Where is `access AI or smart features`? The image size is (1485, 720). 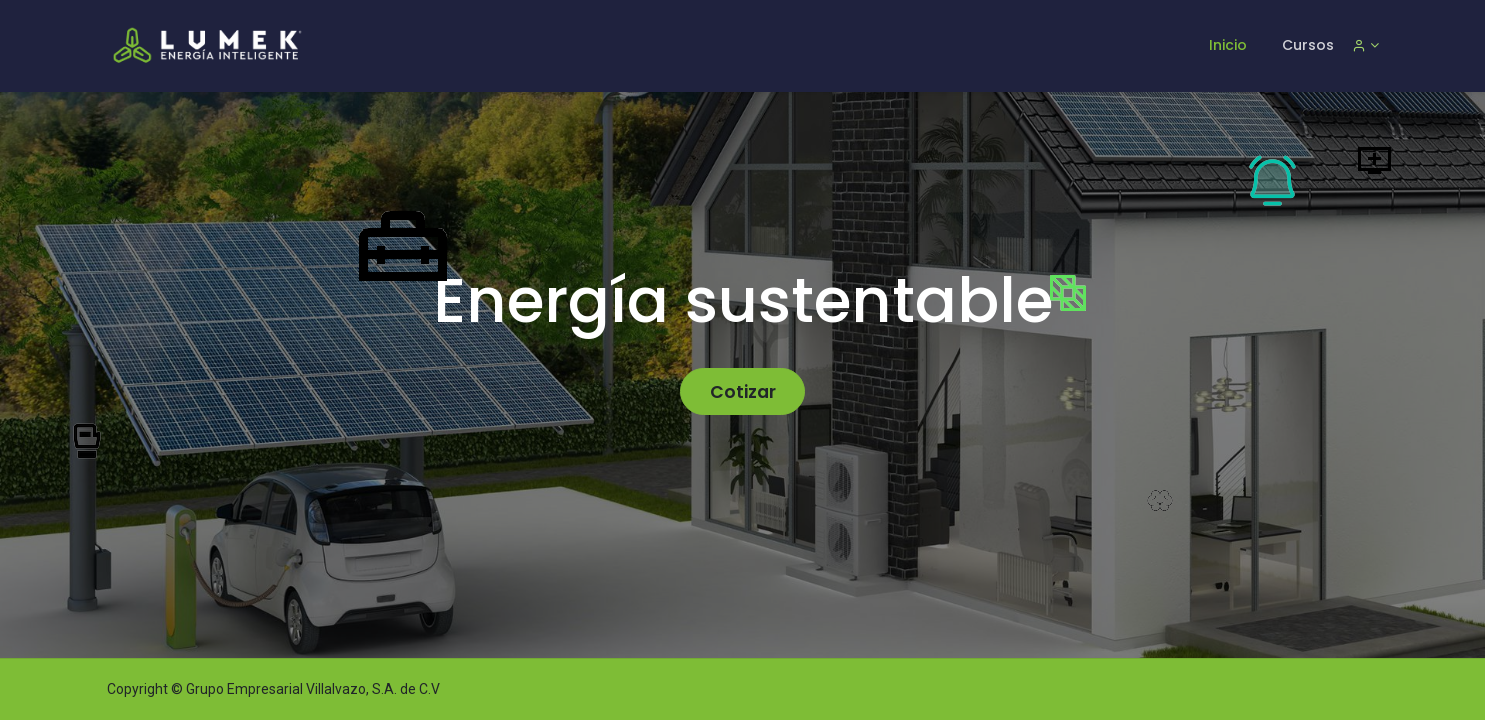
access AI or smart features is located at coordinates (1160, 501).